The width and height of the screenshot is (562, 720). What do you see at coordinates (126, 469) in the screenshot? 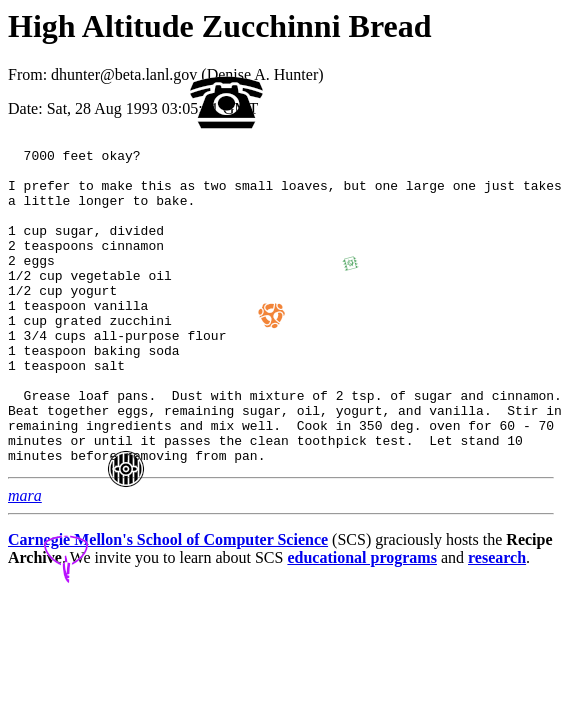
I see `select a defensive item or shield equipment` at bounding box center [126, 469].